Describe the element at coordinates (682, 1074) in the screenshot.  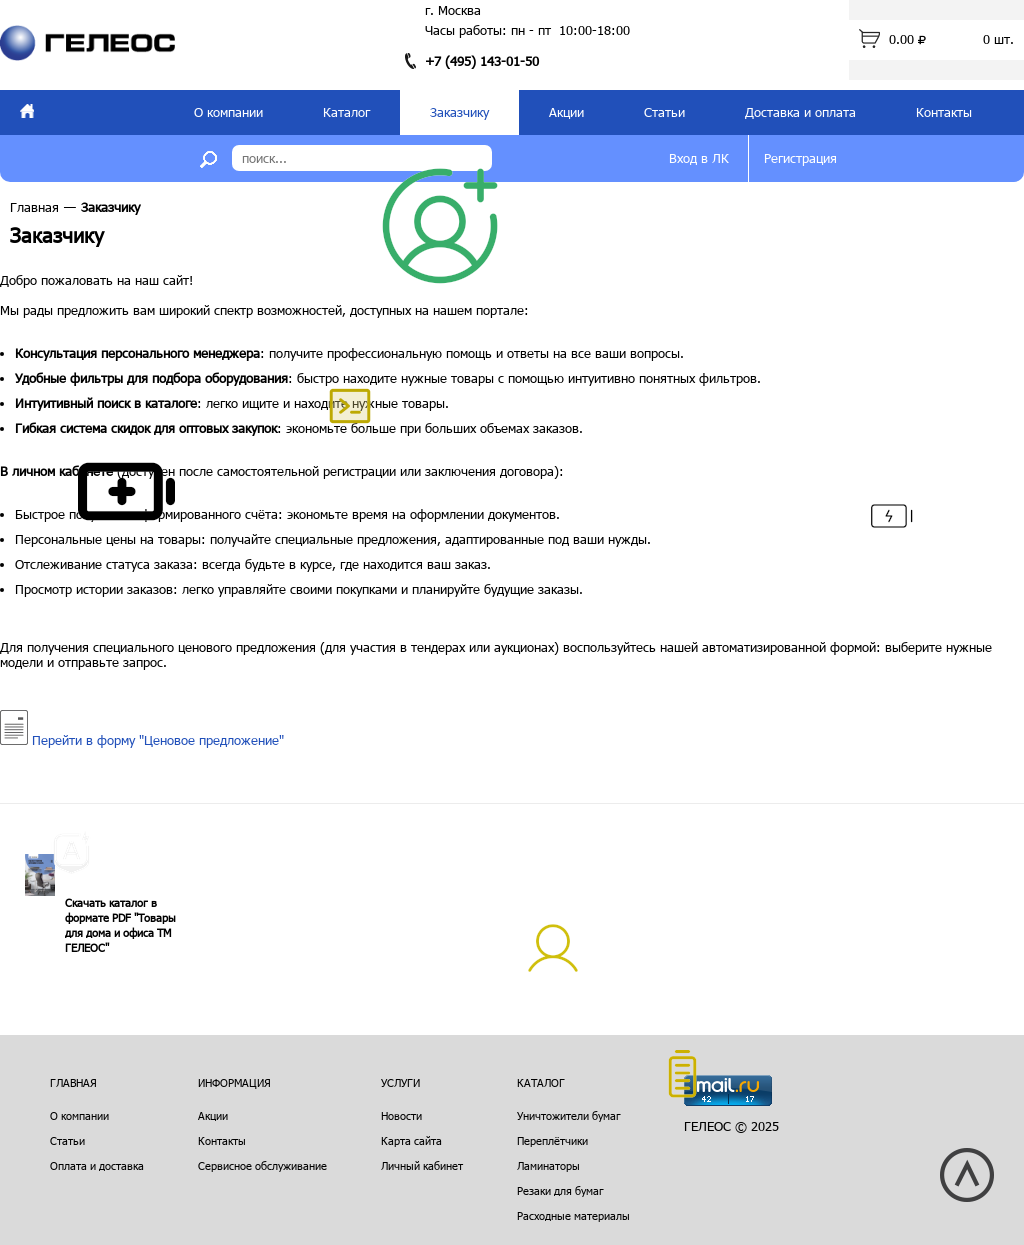
I see `battery fully charged` at that location.